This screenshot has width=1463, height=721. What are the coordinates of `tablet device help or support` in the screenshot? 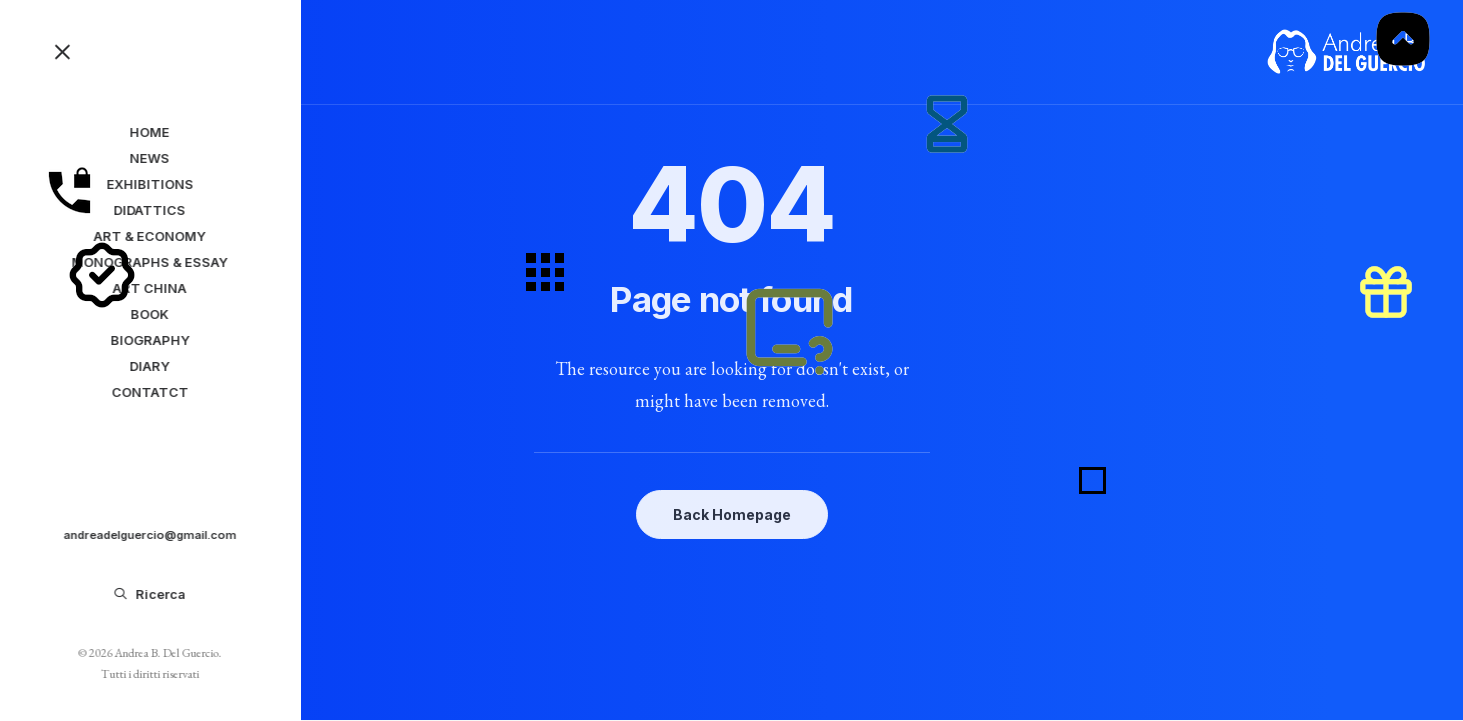 It's located at (789, 327).